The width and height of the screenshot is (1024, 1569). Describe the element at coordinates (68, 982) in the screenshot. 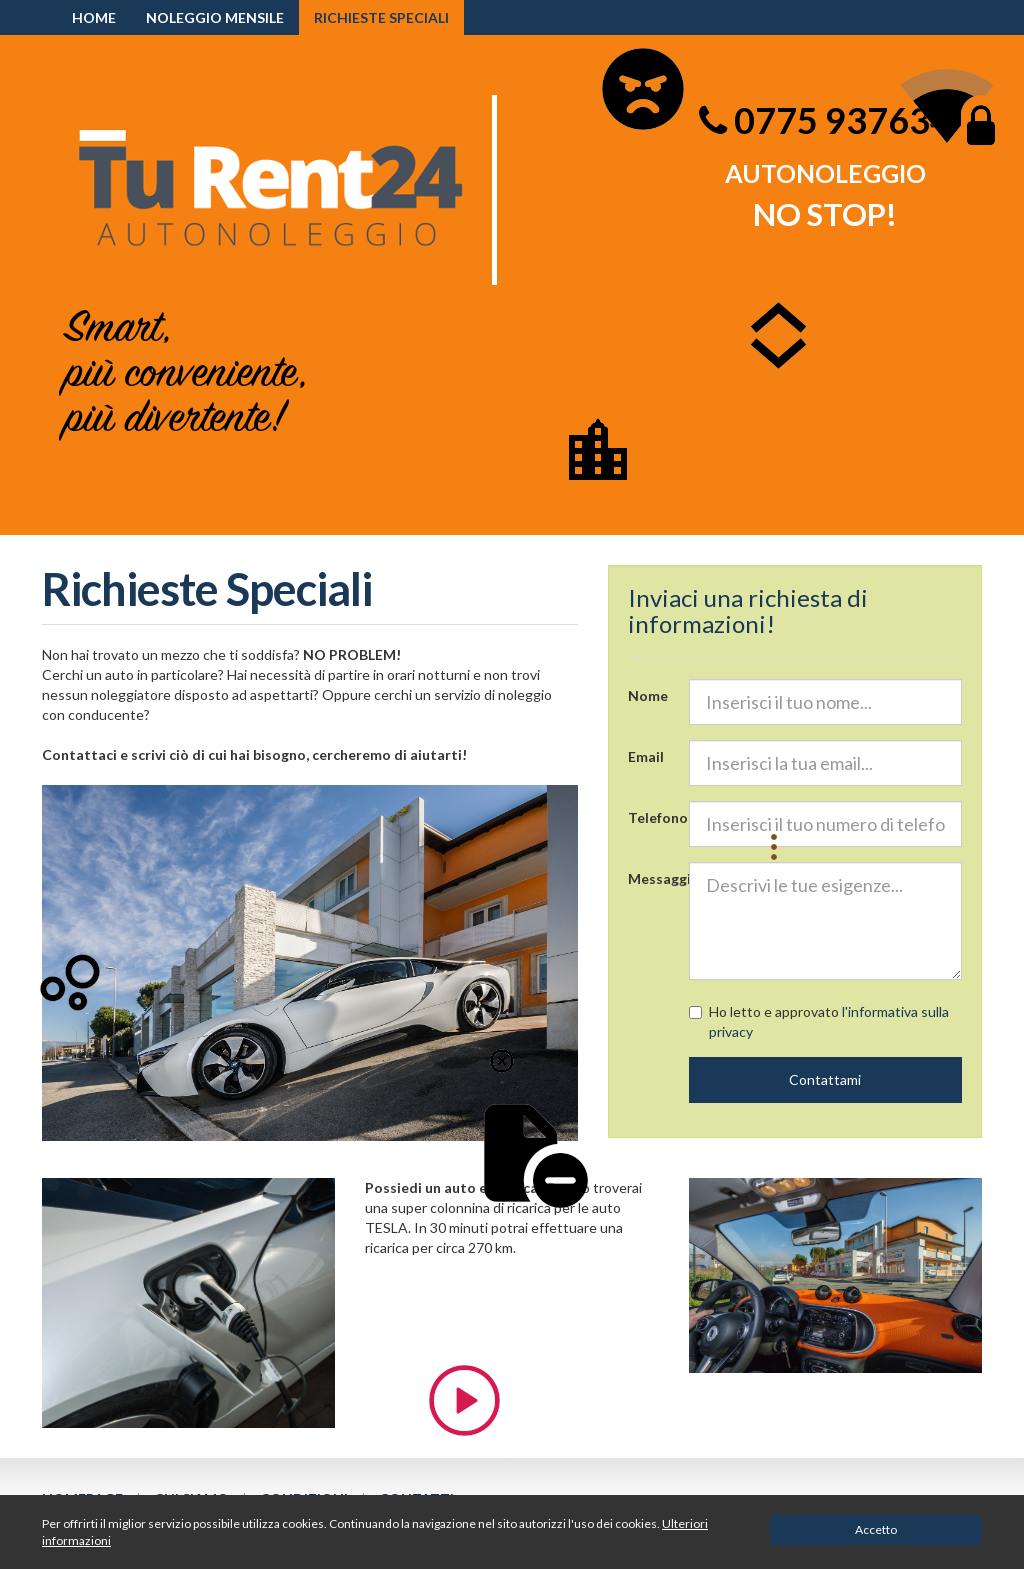

I see `view bubble chart visualization` at that location.